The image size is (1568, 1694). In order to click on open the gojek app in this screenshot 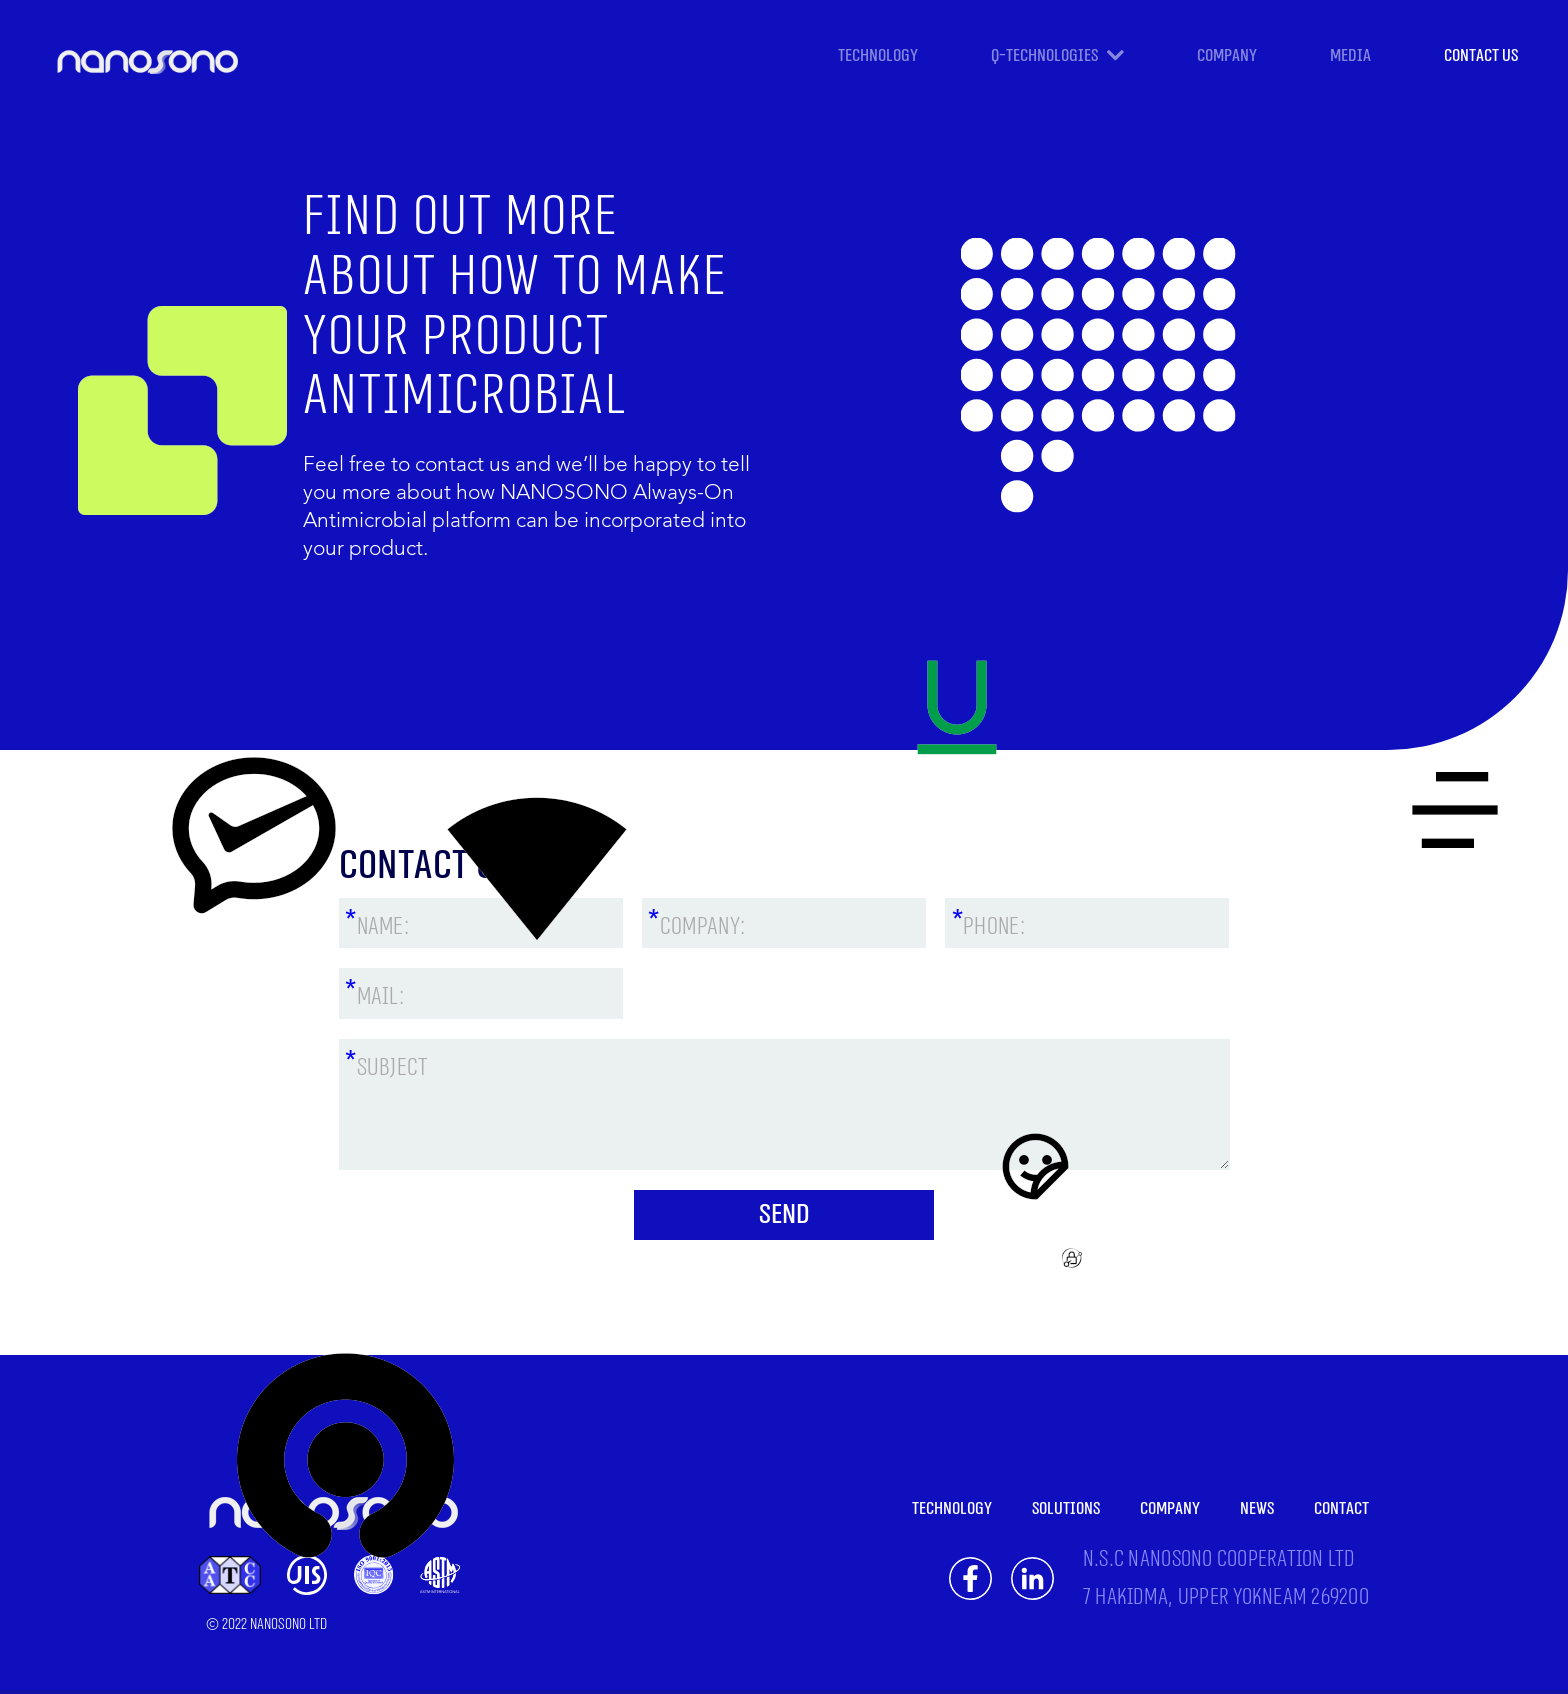, I will do `click(345, 1455)`.